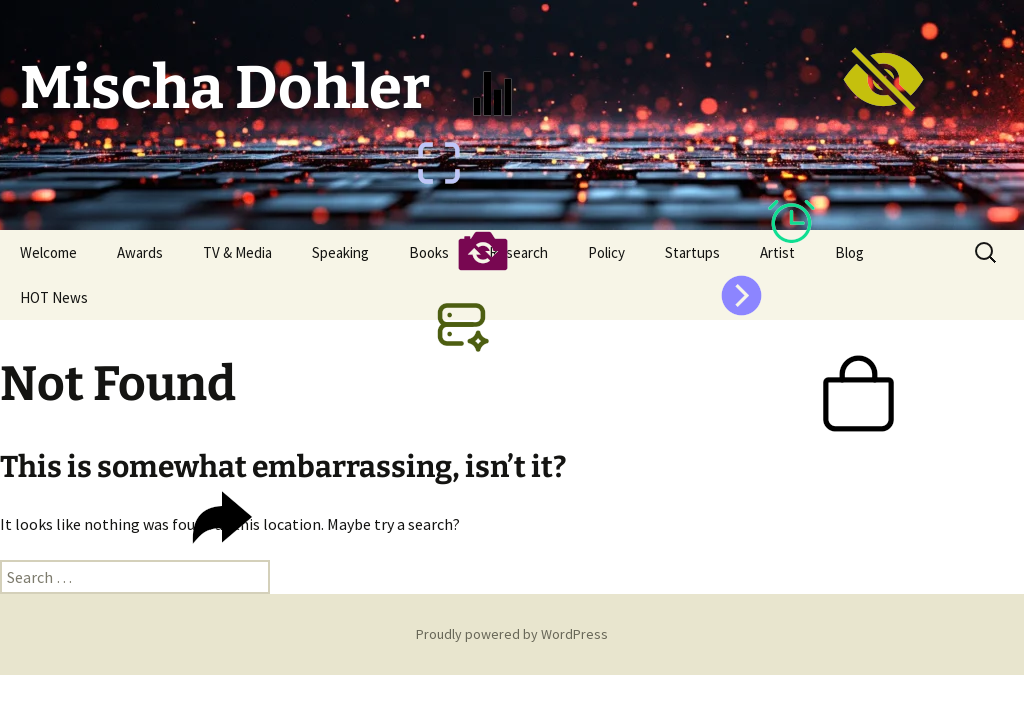  I want to click on view statistics and analytics, so click(492, 93).